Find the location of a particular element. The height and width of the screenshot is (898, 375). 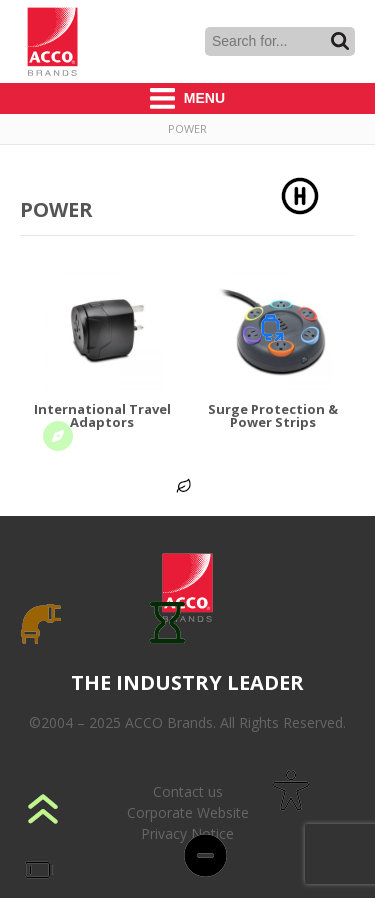

remove an item from a list is located at coordinates (205, 855).